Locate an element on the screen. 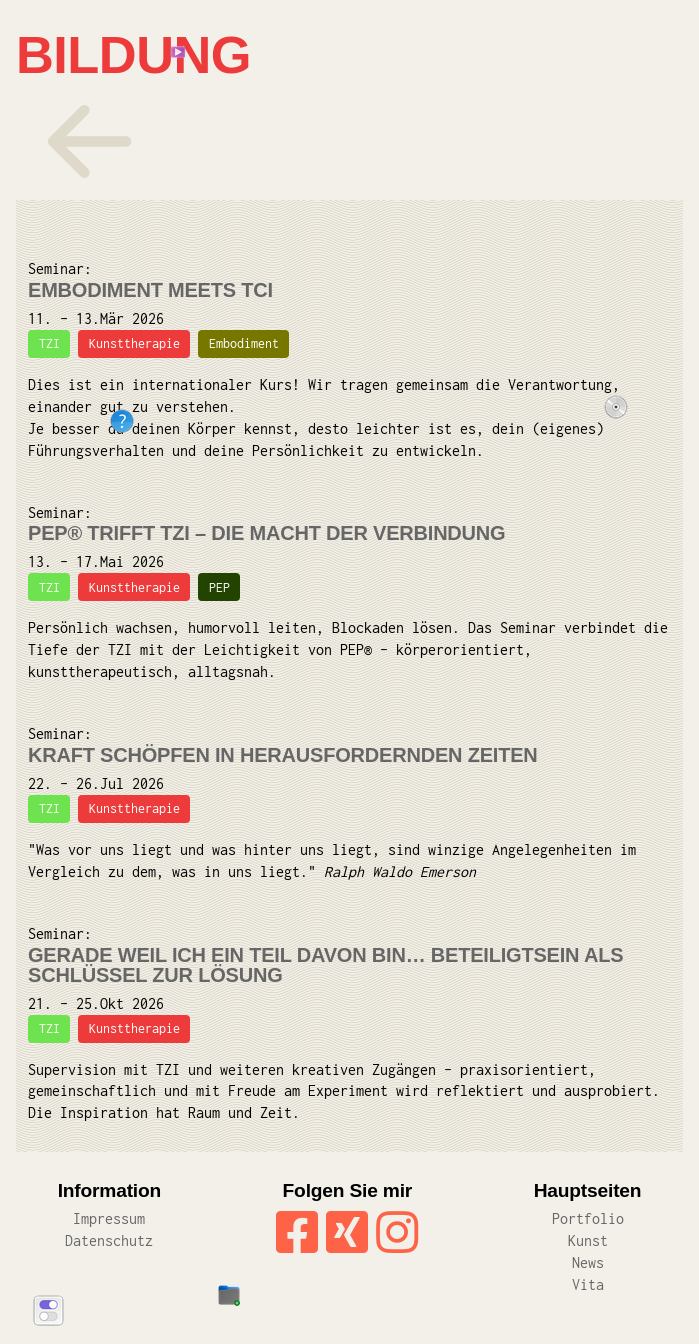 This screenshot has width=699, height=1344. open the video player app is located at coordinates (178, 52).